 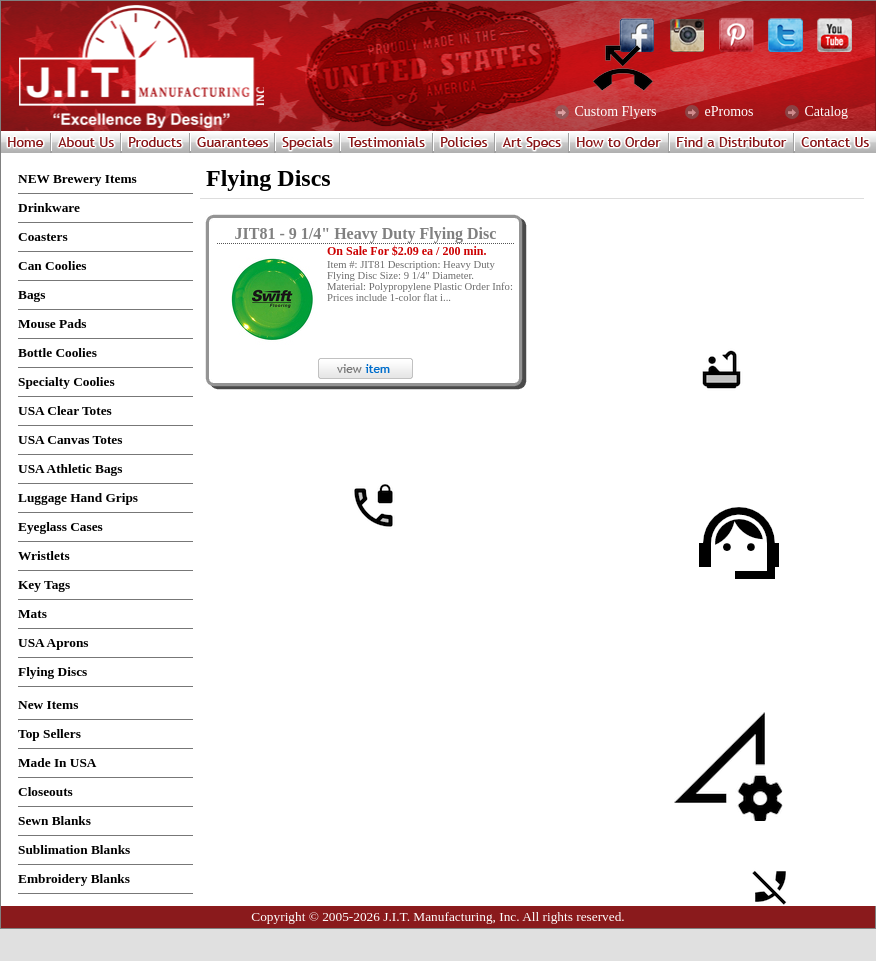 I want to click on phone calls are disabled or unavailable, so click(x=770, y=886).